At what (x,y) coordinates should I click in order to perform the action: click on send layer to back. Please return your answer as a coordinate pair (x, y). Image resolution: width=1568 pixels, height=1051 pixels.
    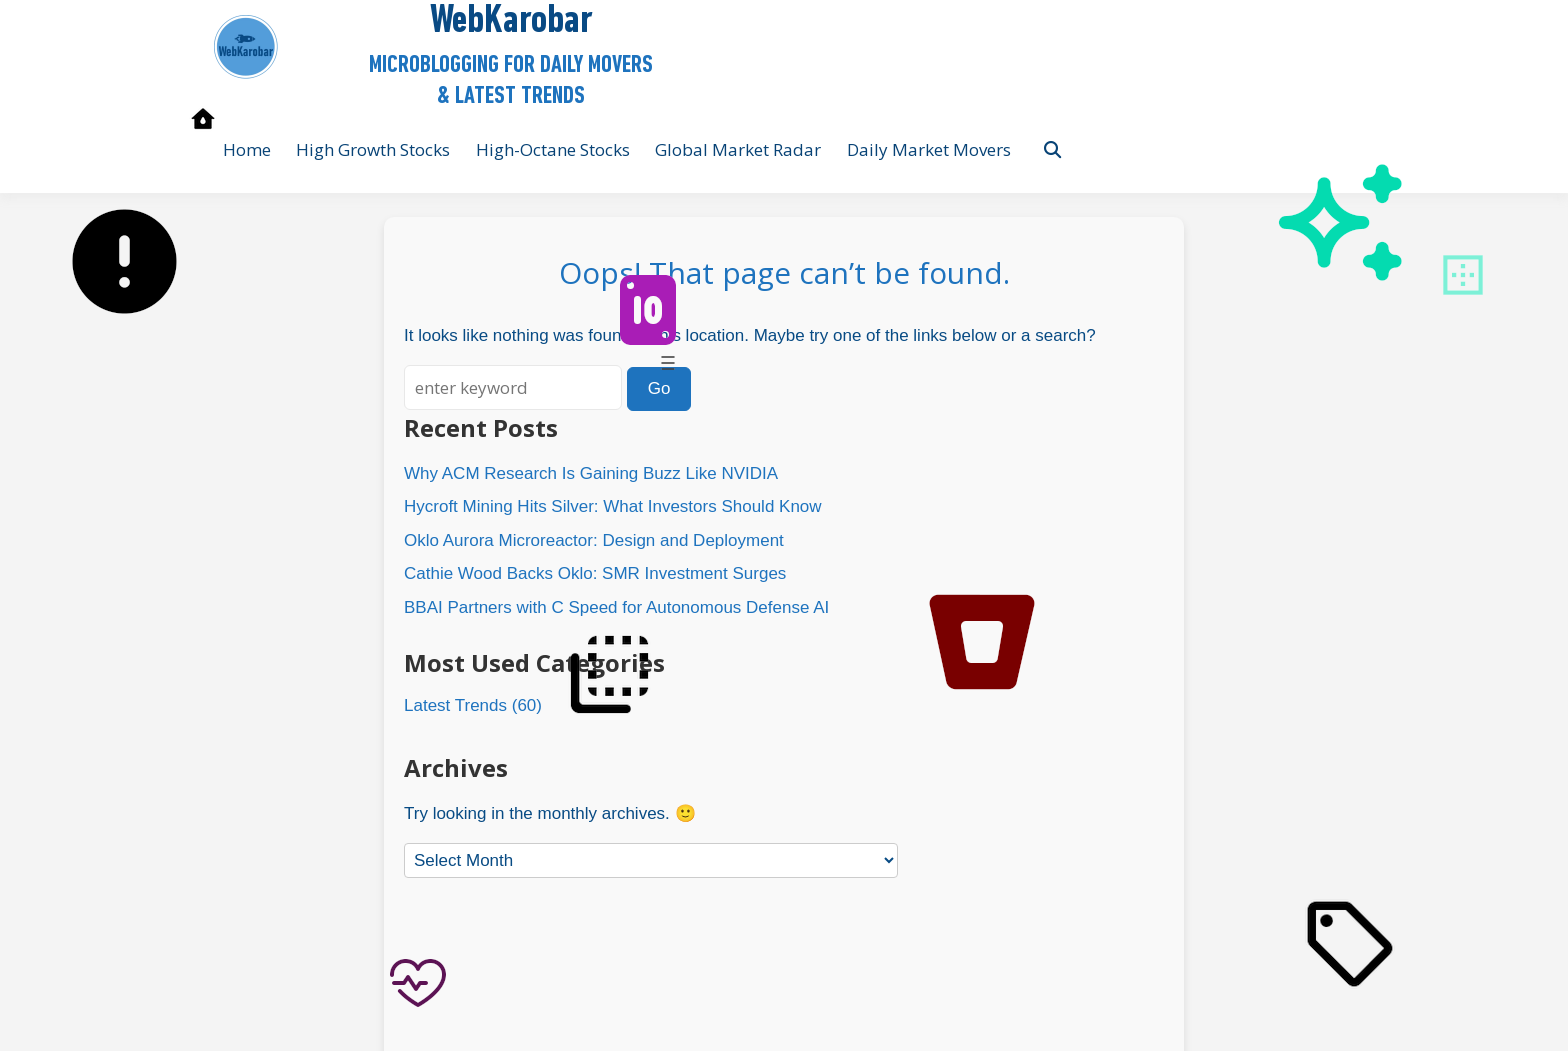
    Looking at the image, I should click on (609, 674).